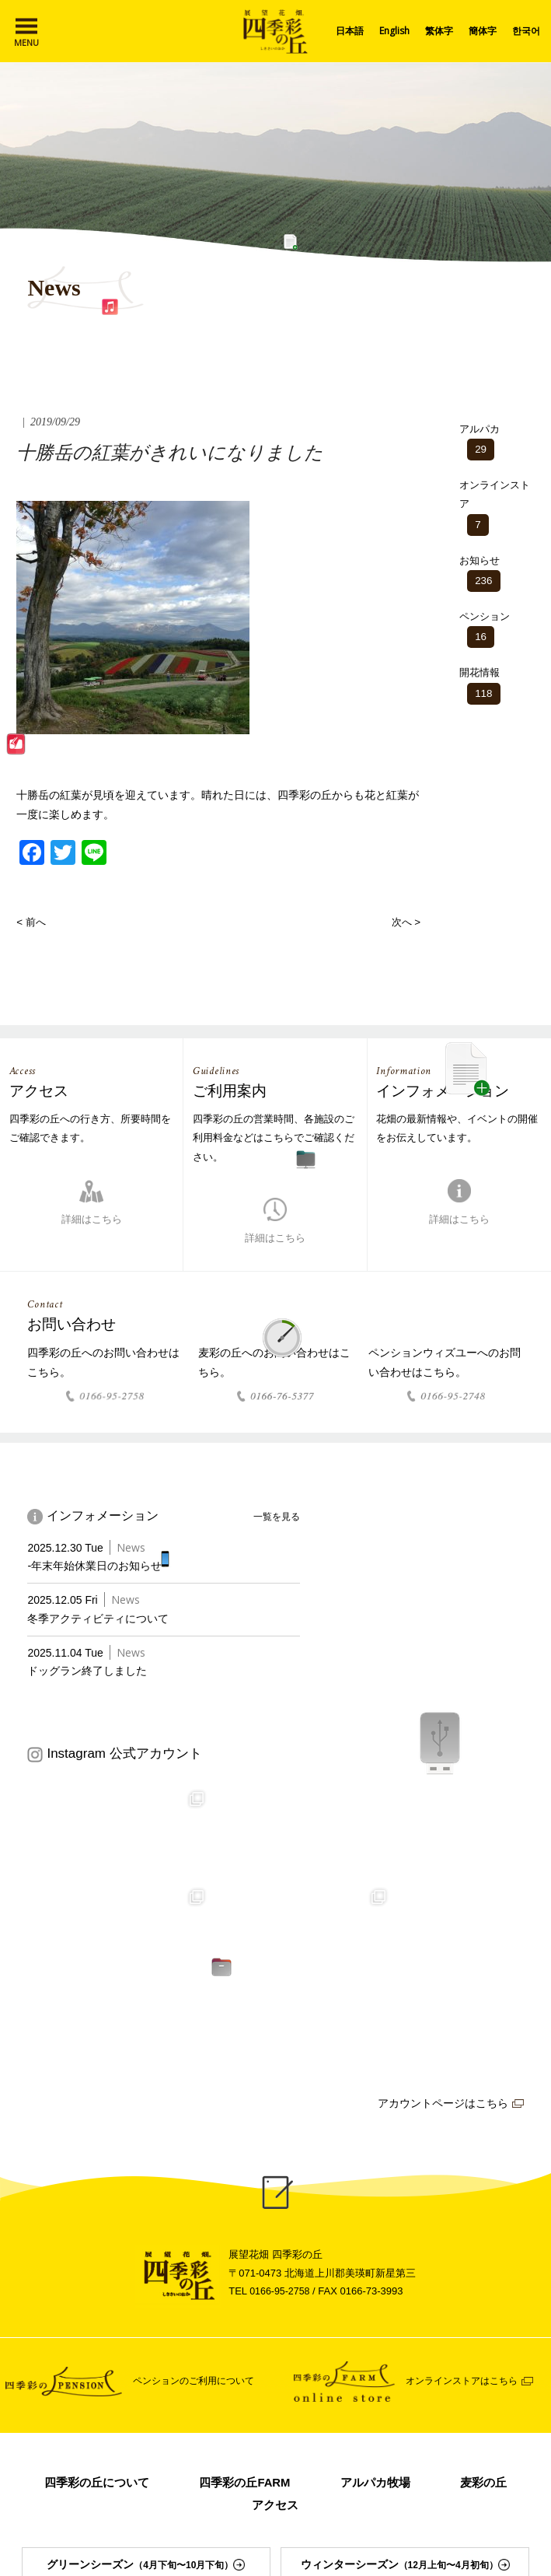 This screenshot has width=551, height=2576. Describe the element at coordinates (221, 1967) in the screenshot. I see `open the file manager application` at that location.